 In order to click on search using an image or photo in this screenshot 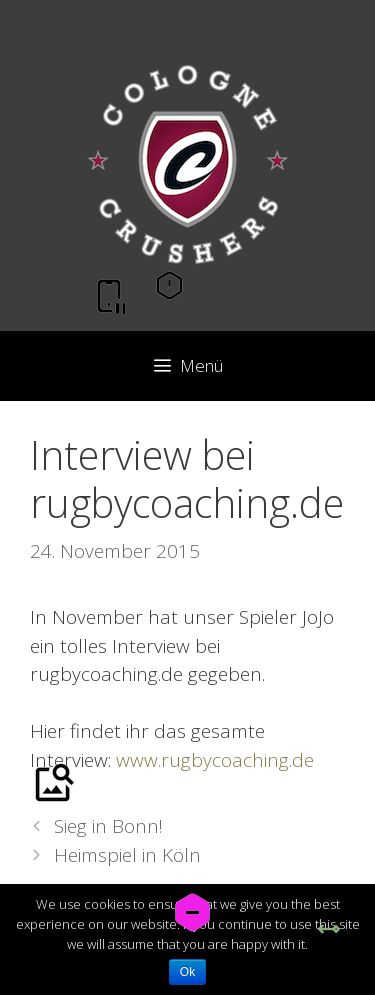, I will do `click(54, 782)`.